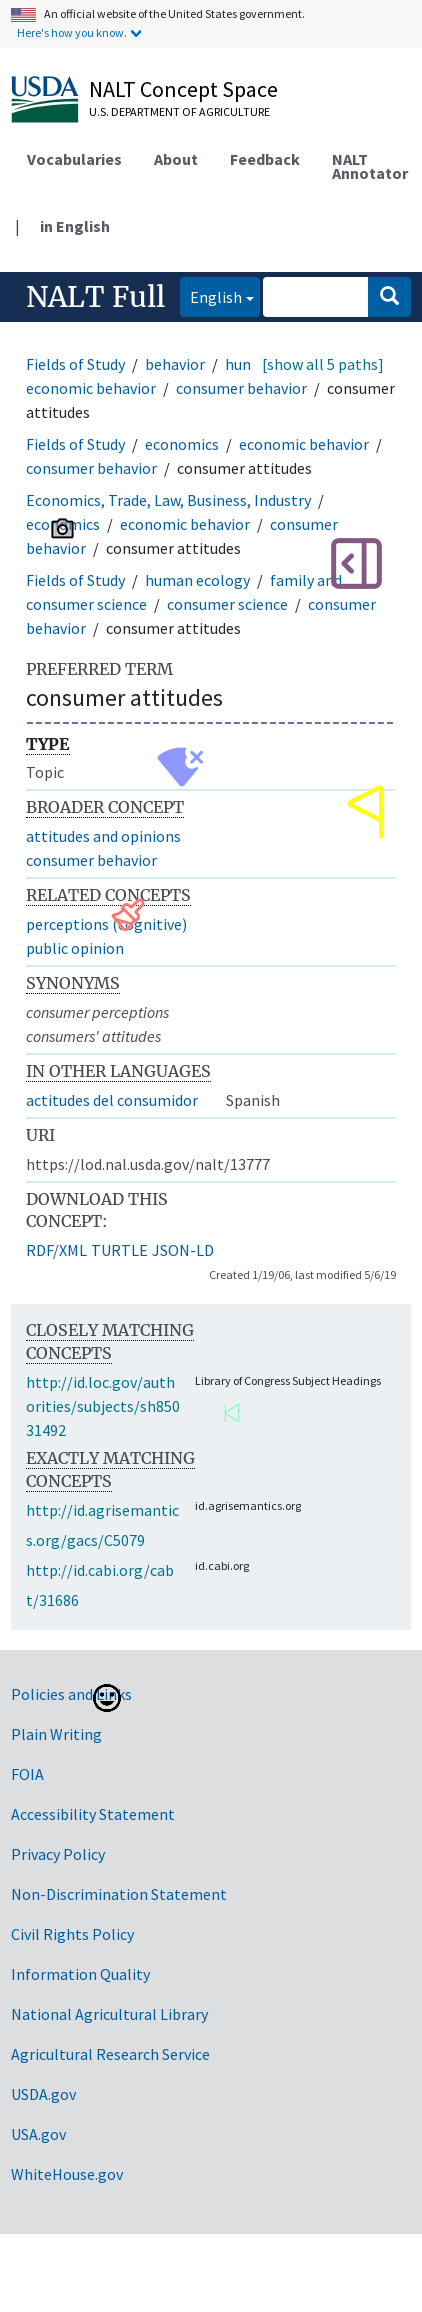  What do you see at coordinates (232, 1413) in the screenshot?
I see `skip to previous track` at bounding box center [232, 1413].